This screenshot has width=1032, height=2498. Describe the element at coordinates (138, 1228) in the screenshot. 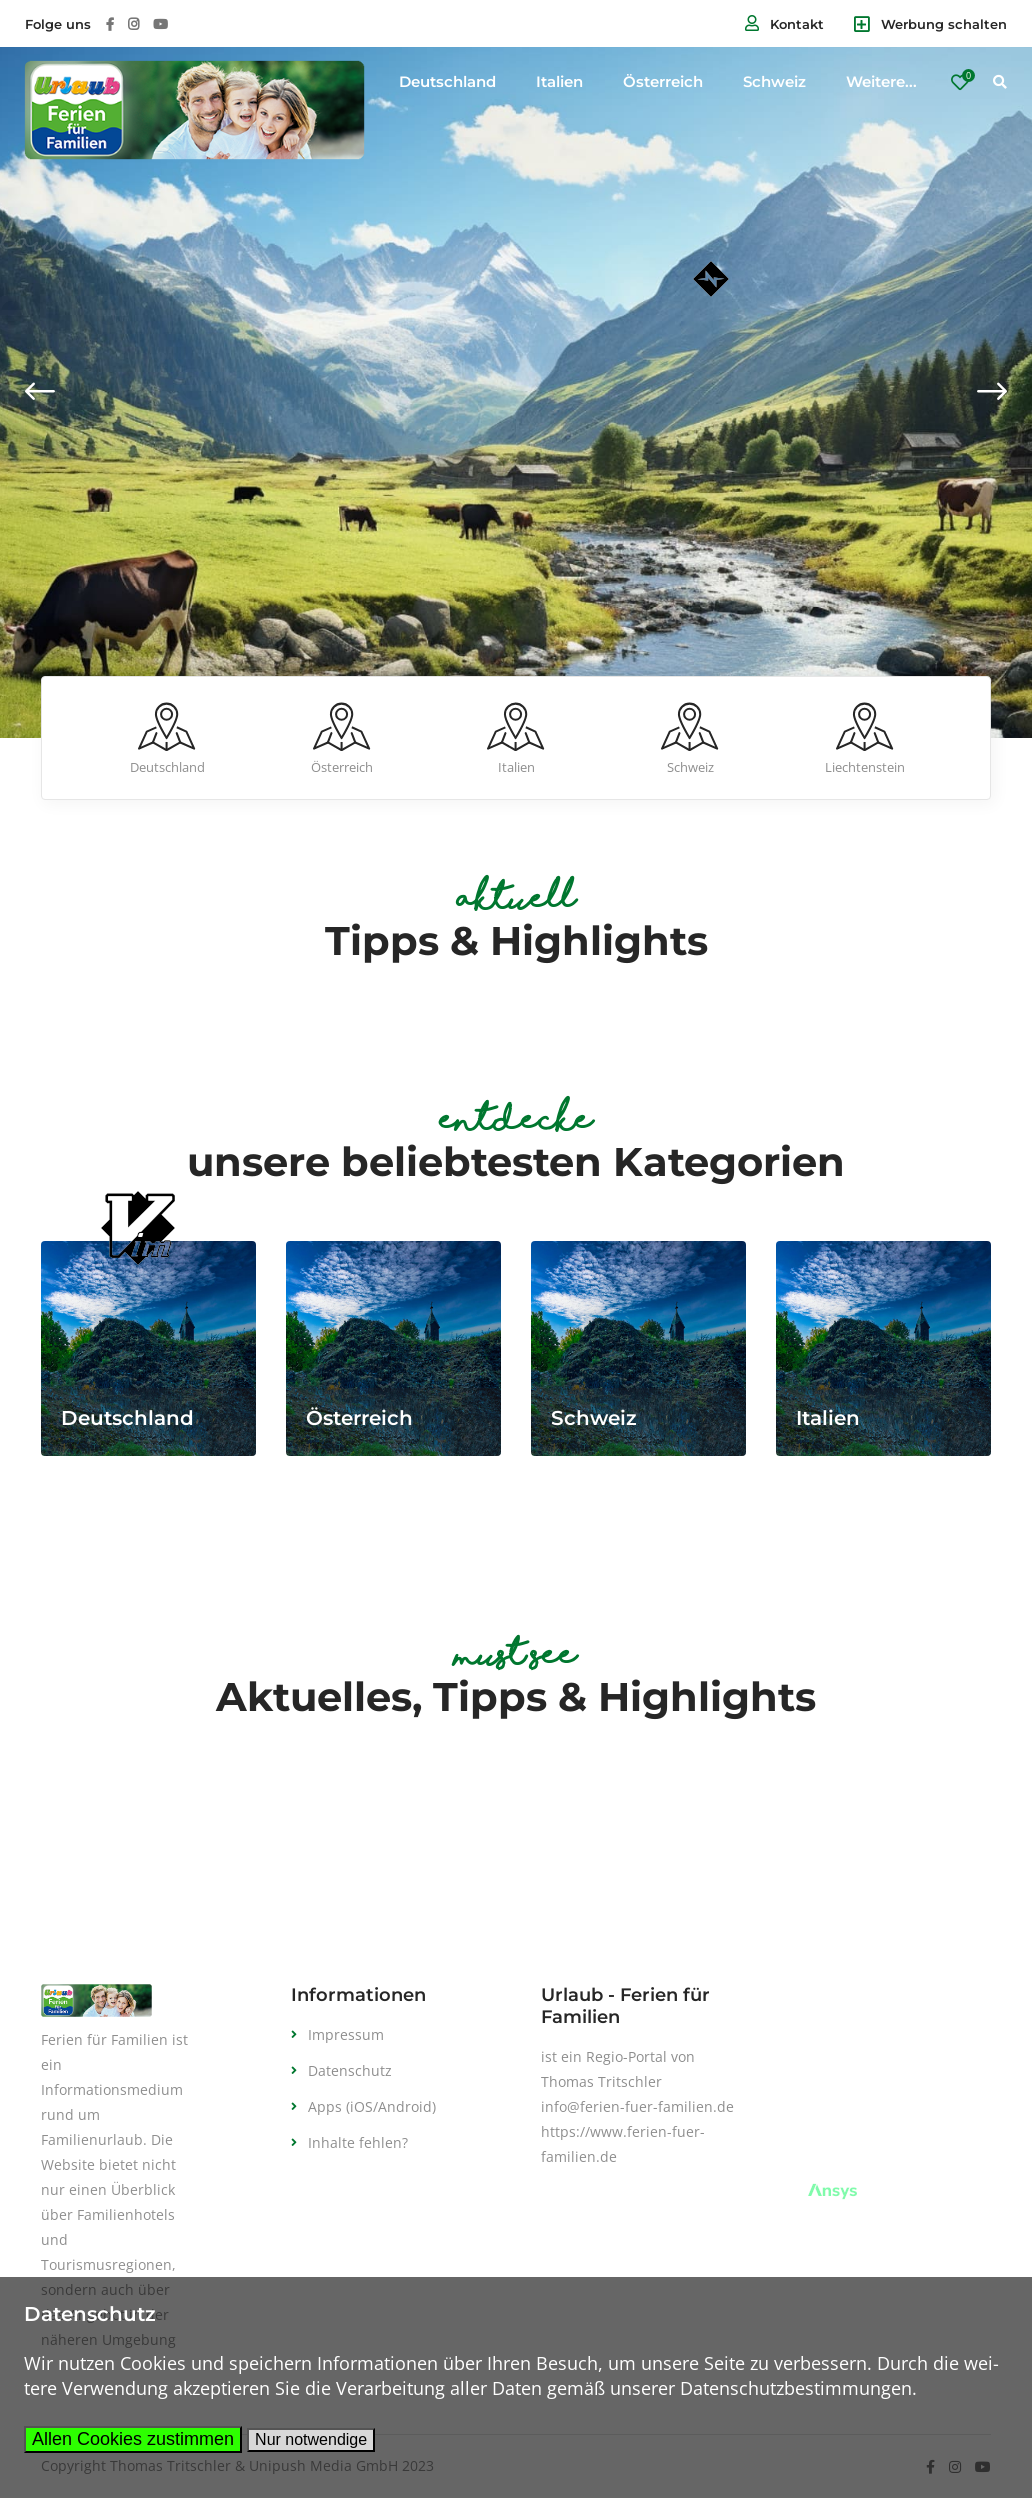

I see `open vim text editor` at that location.